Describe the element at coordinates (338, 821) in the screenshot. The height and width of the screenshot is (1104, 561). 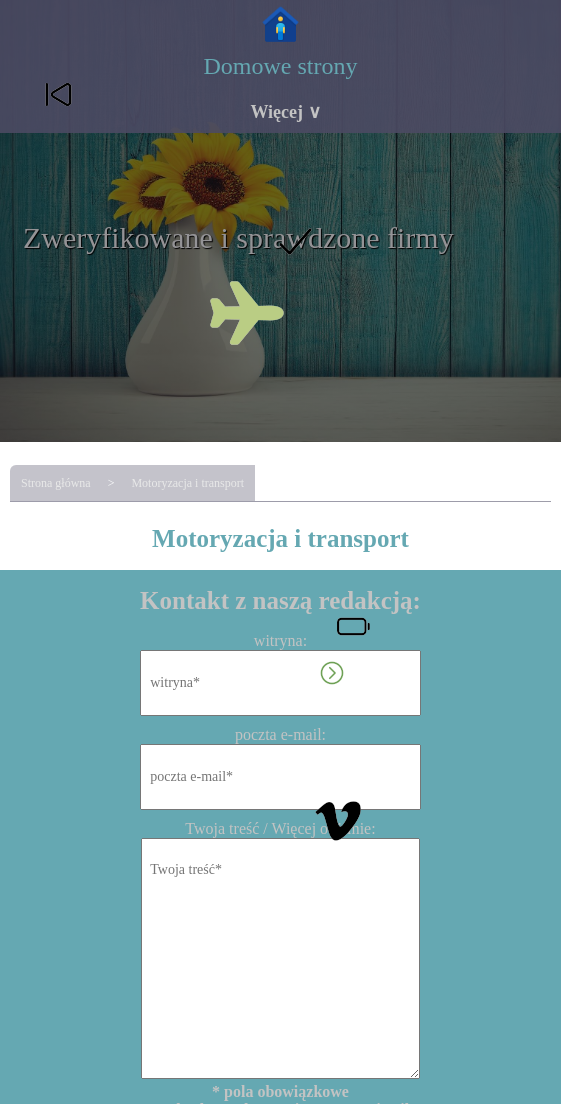
I see `open Vimeo app` at that location.